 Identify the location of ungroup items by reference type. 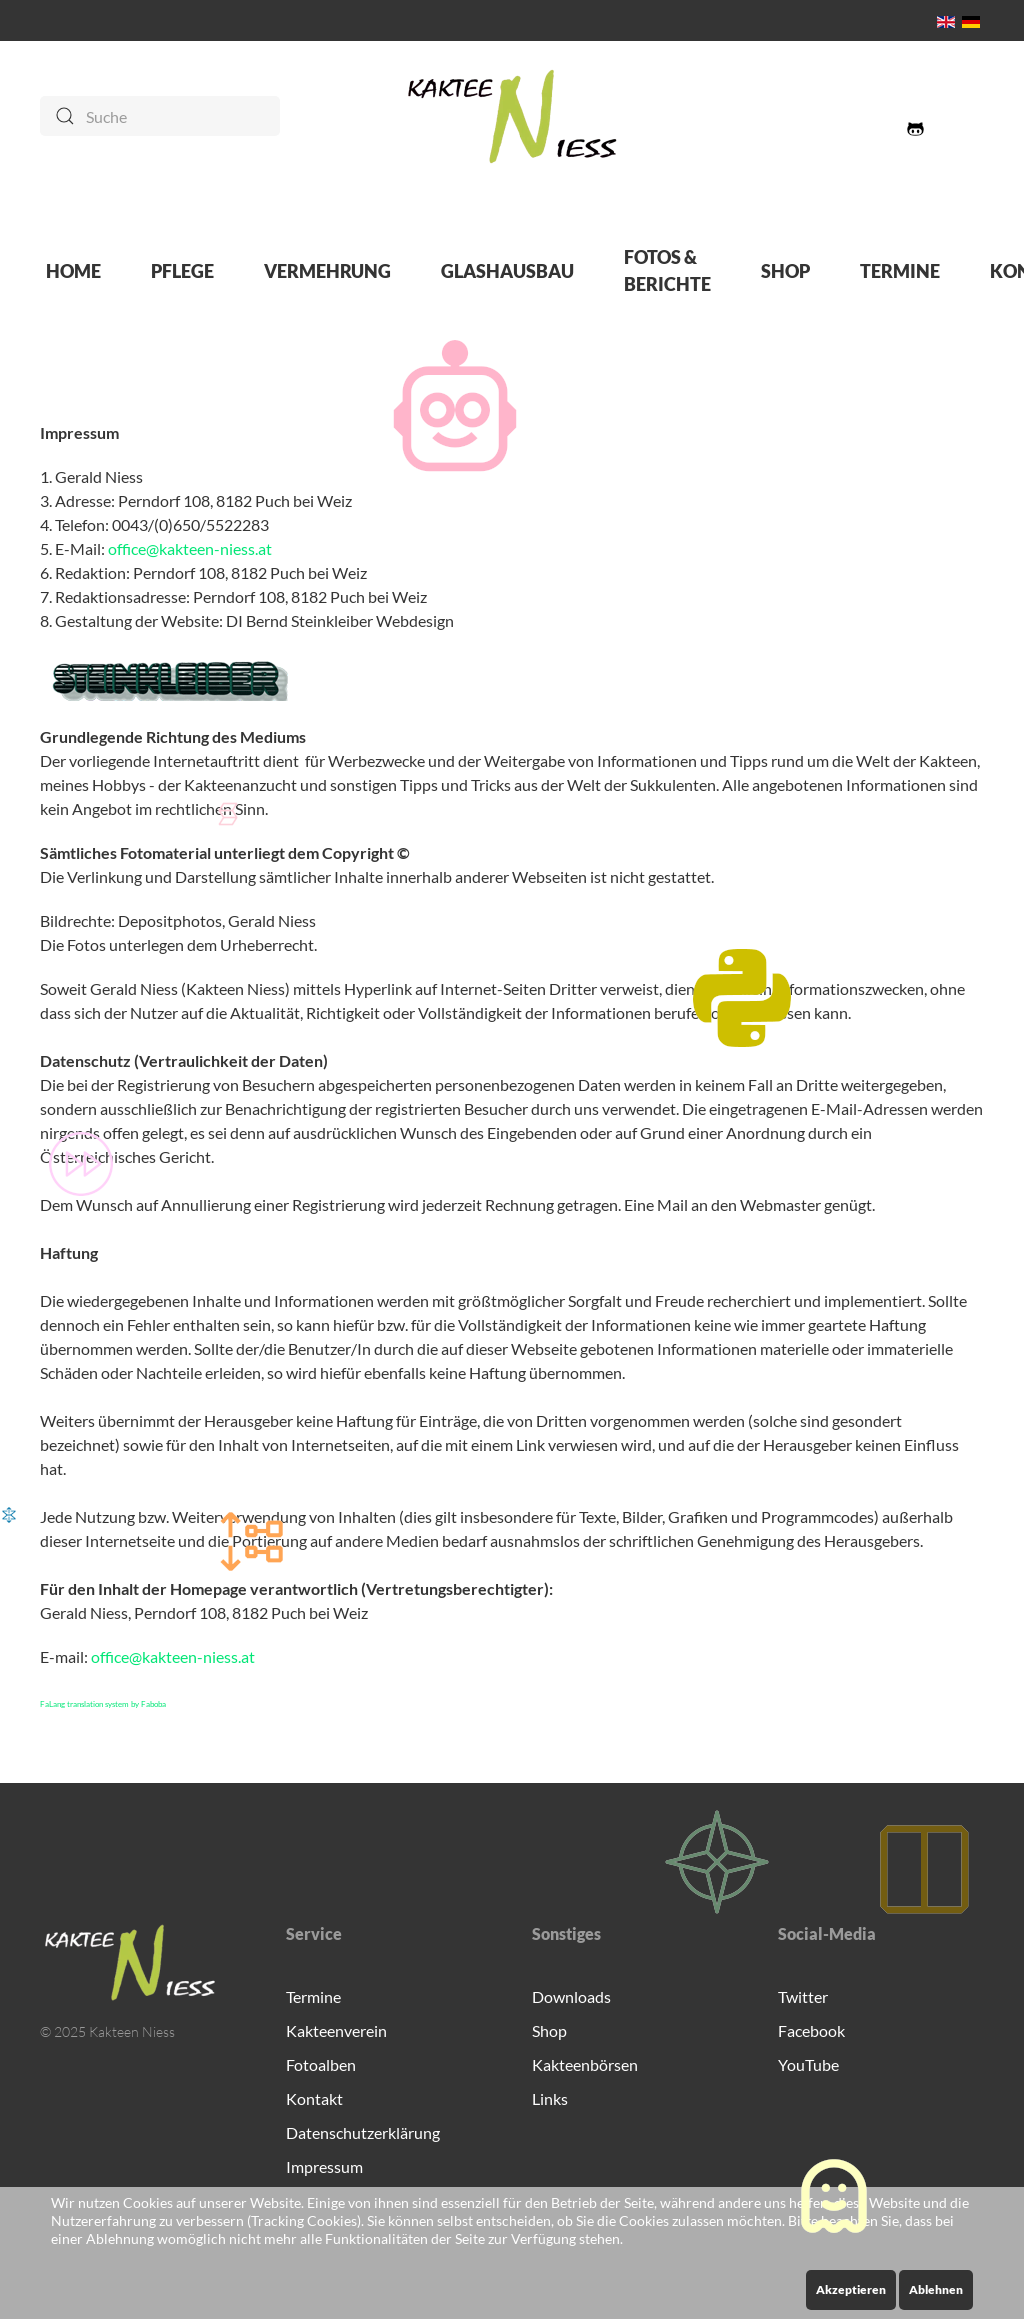
(253, 1541).